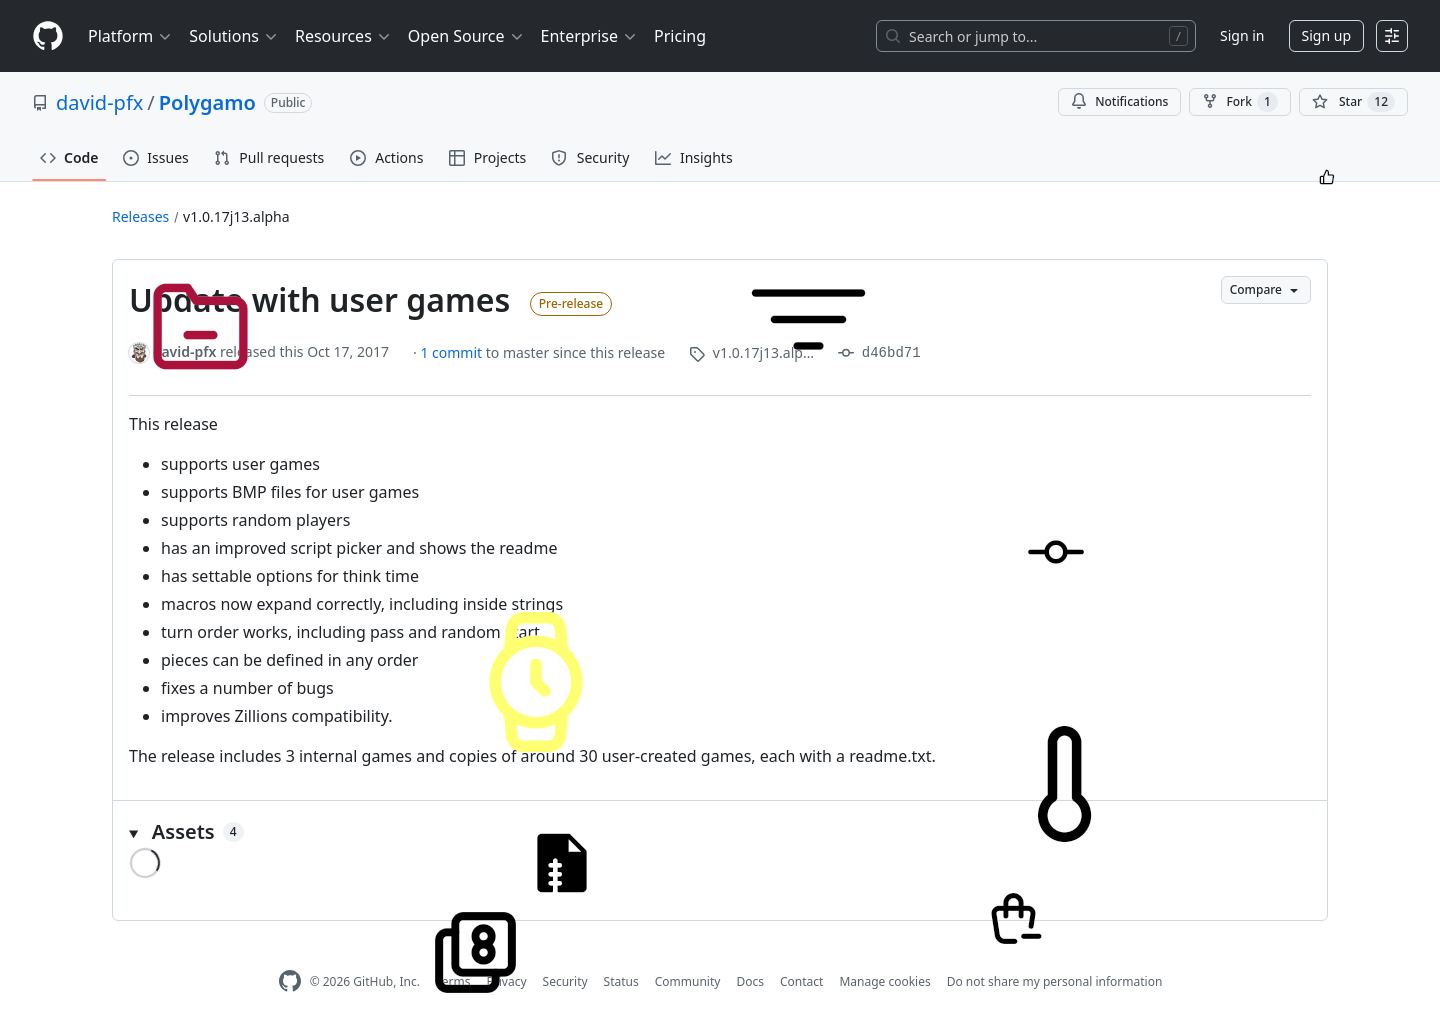 The image size is (1440, 1034). Describe the element at coordinates (562, 863) in the screenshot. I see `access compressed or archived files` at that location.